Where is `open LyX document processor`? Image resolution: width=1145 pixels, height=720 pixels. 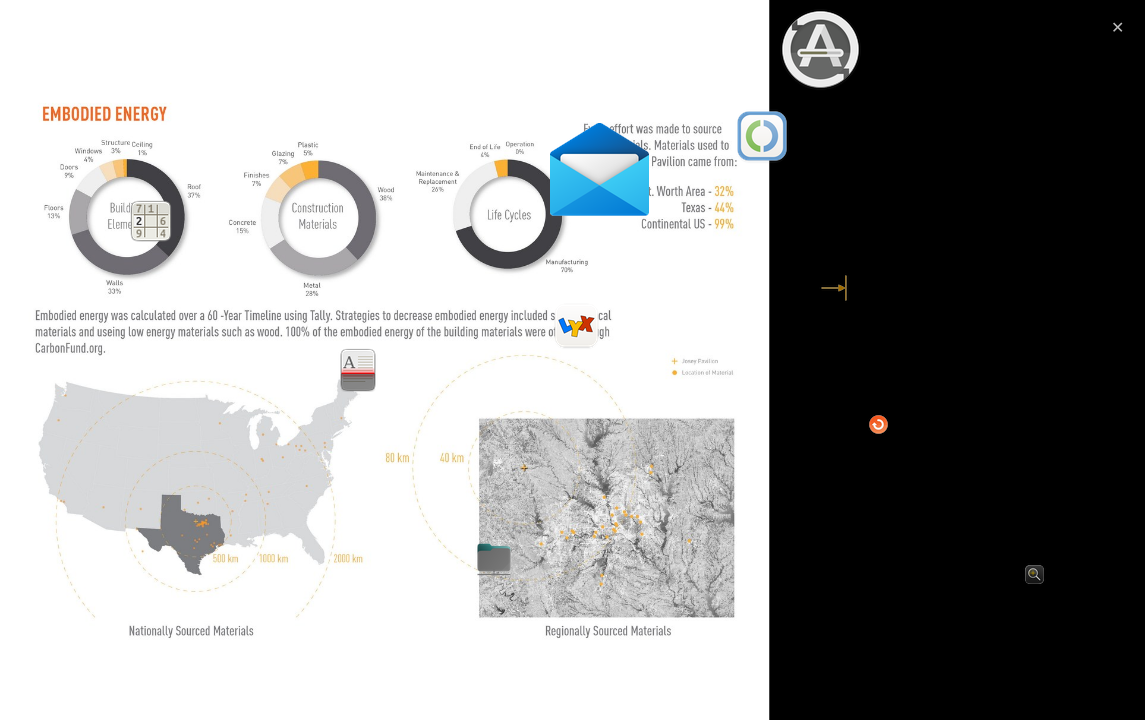 open LyX document processor is located at coordinates (576, 325).